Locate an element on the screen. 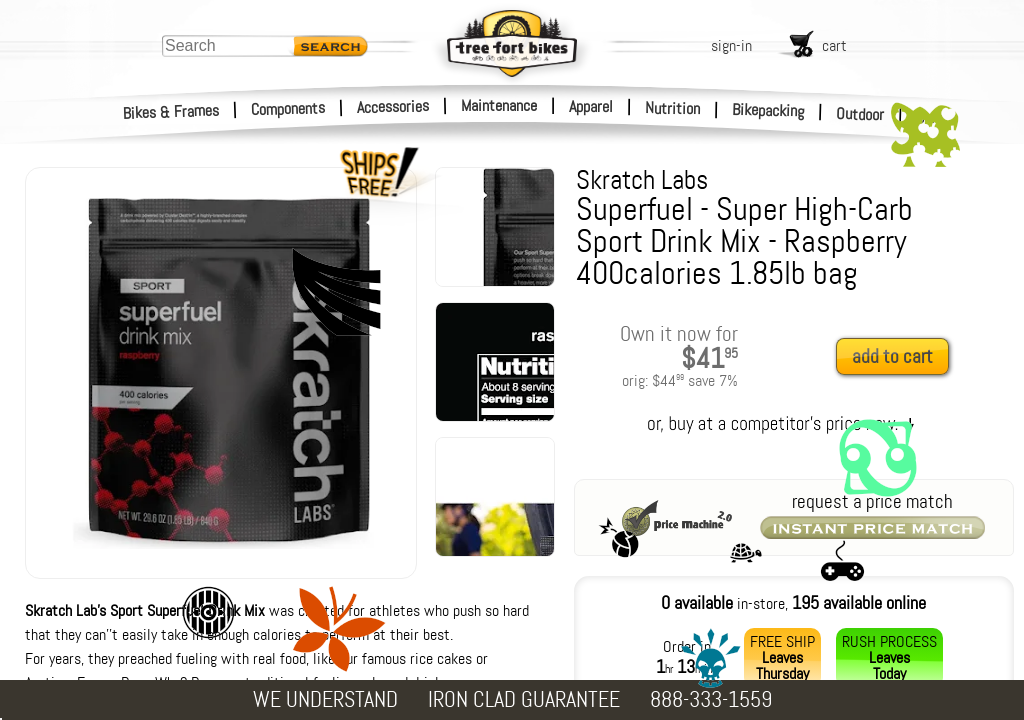 The height and width of the screenshot is (720, 1024). sync or synchronization in progress is located at coordinates (878, 458).